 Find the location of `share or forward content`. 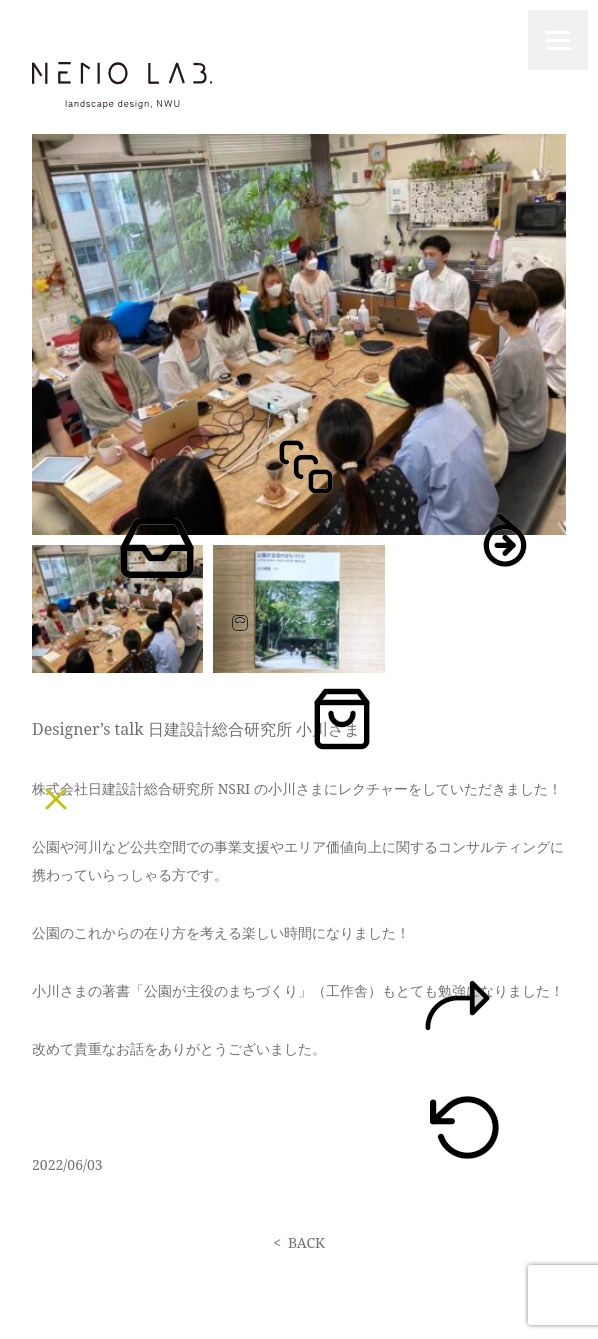

share or forward content is located at coordinates (457, 1005).